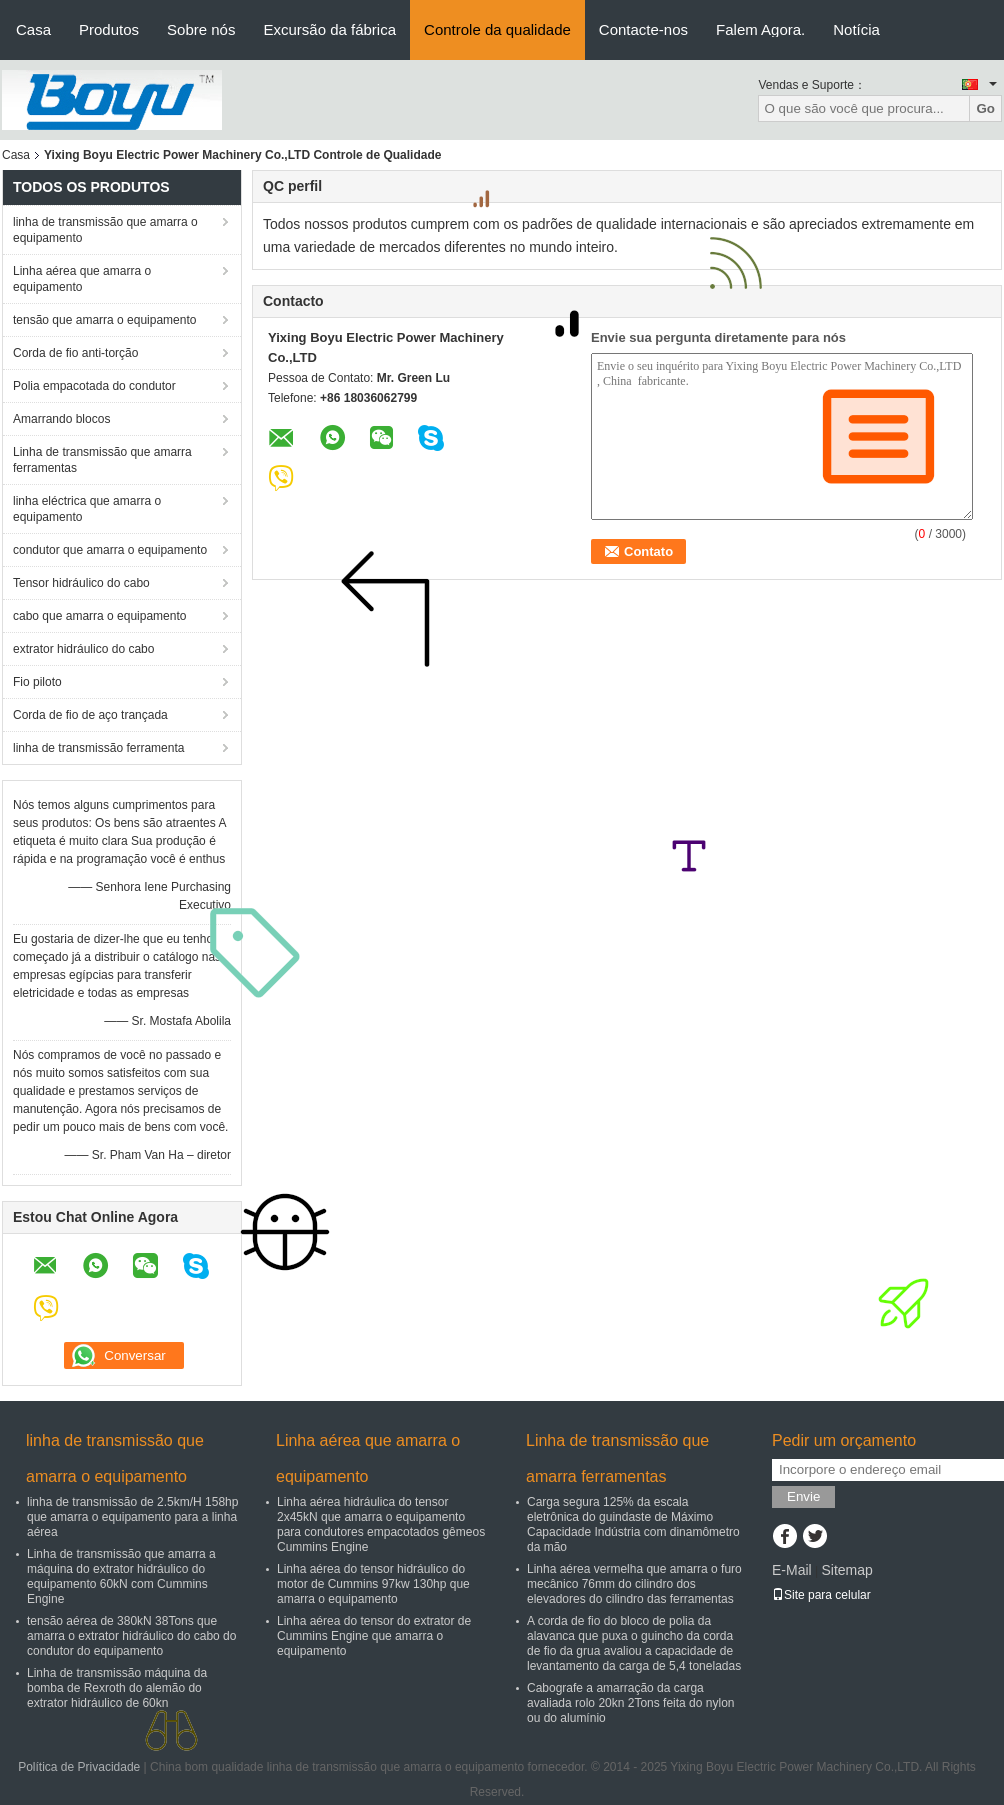 The image size is (1004, 1805). What do you see at coordinates (171, 1730) in the screenshot?
I see `search or explore content` at bounding box center [171, 1730].